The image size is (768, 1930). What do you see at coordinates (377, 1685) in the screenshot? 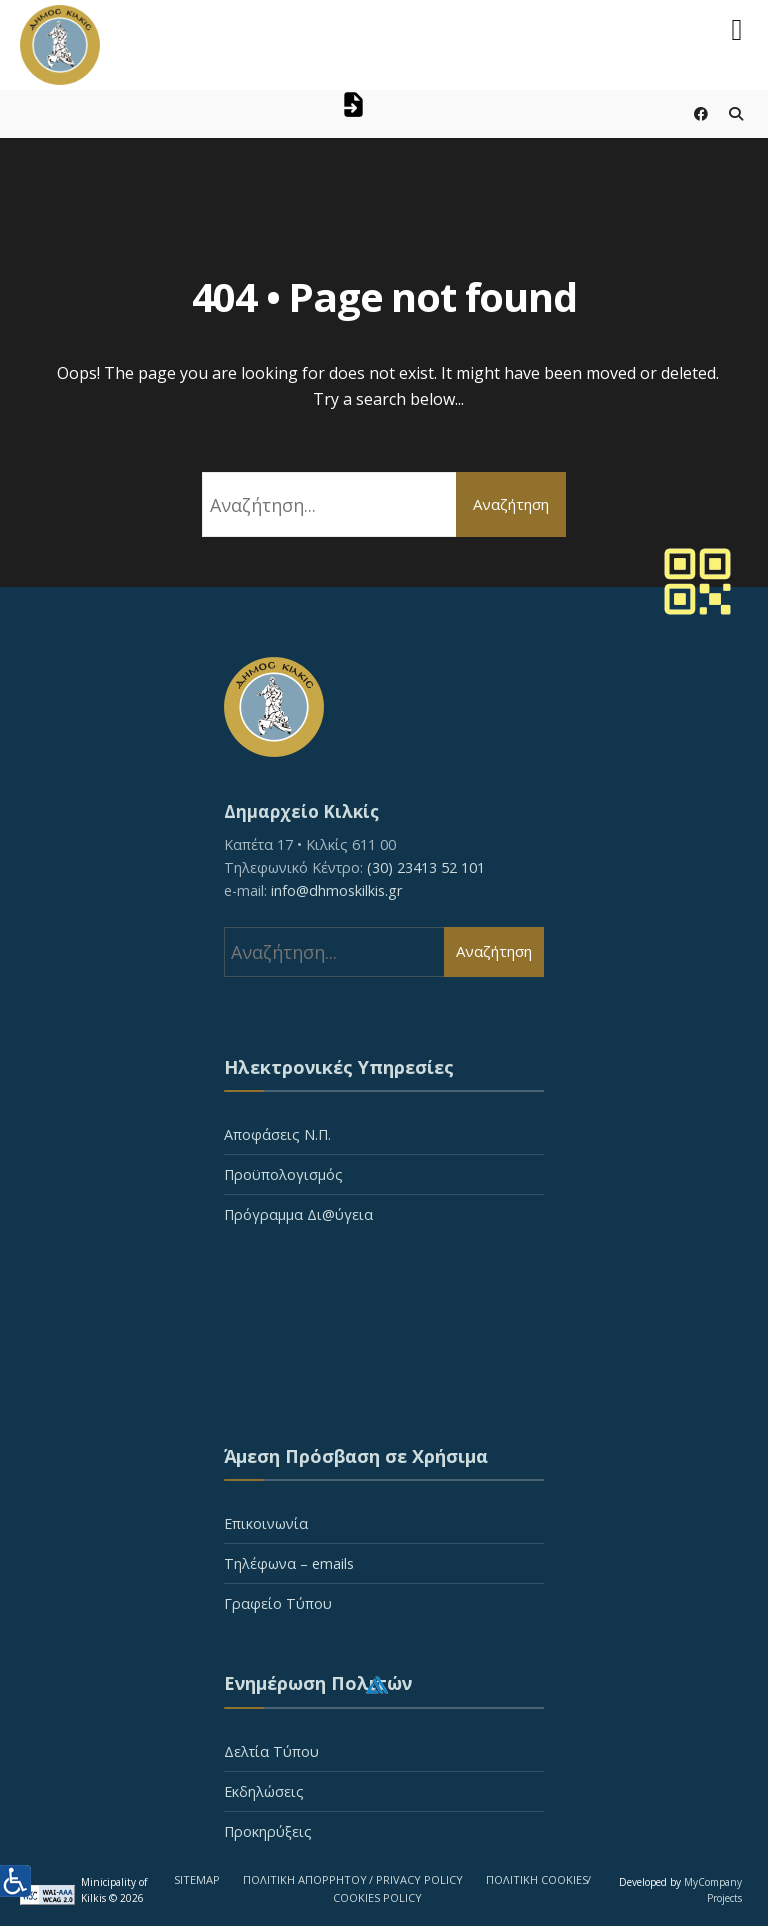
I see `AWS Amplify logo` at bounding box center [377, 1685].